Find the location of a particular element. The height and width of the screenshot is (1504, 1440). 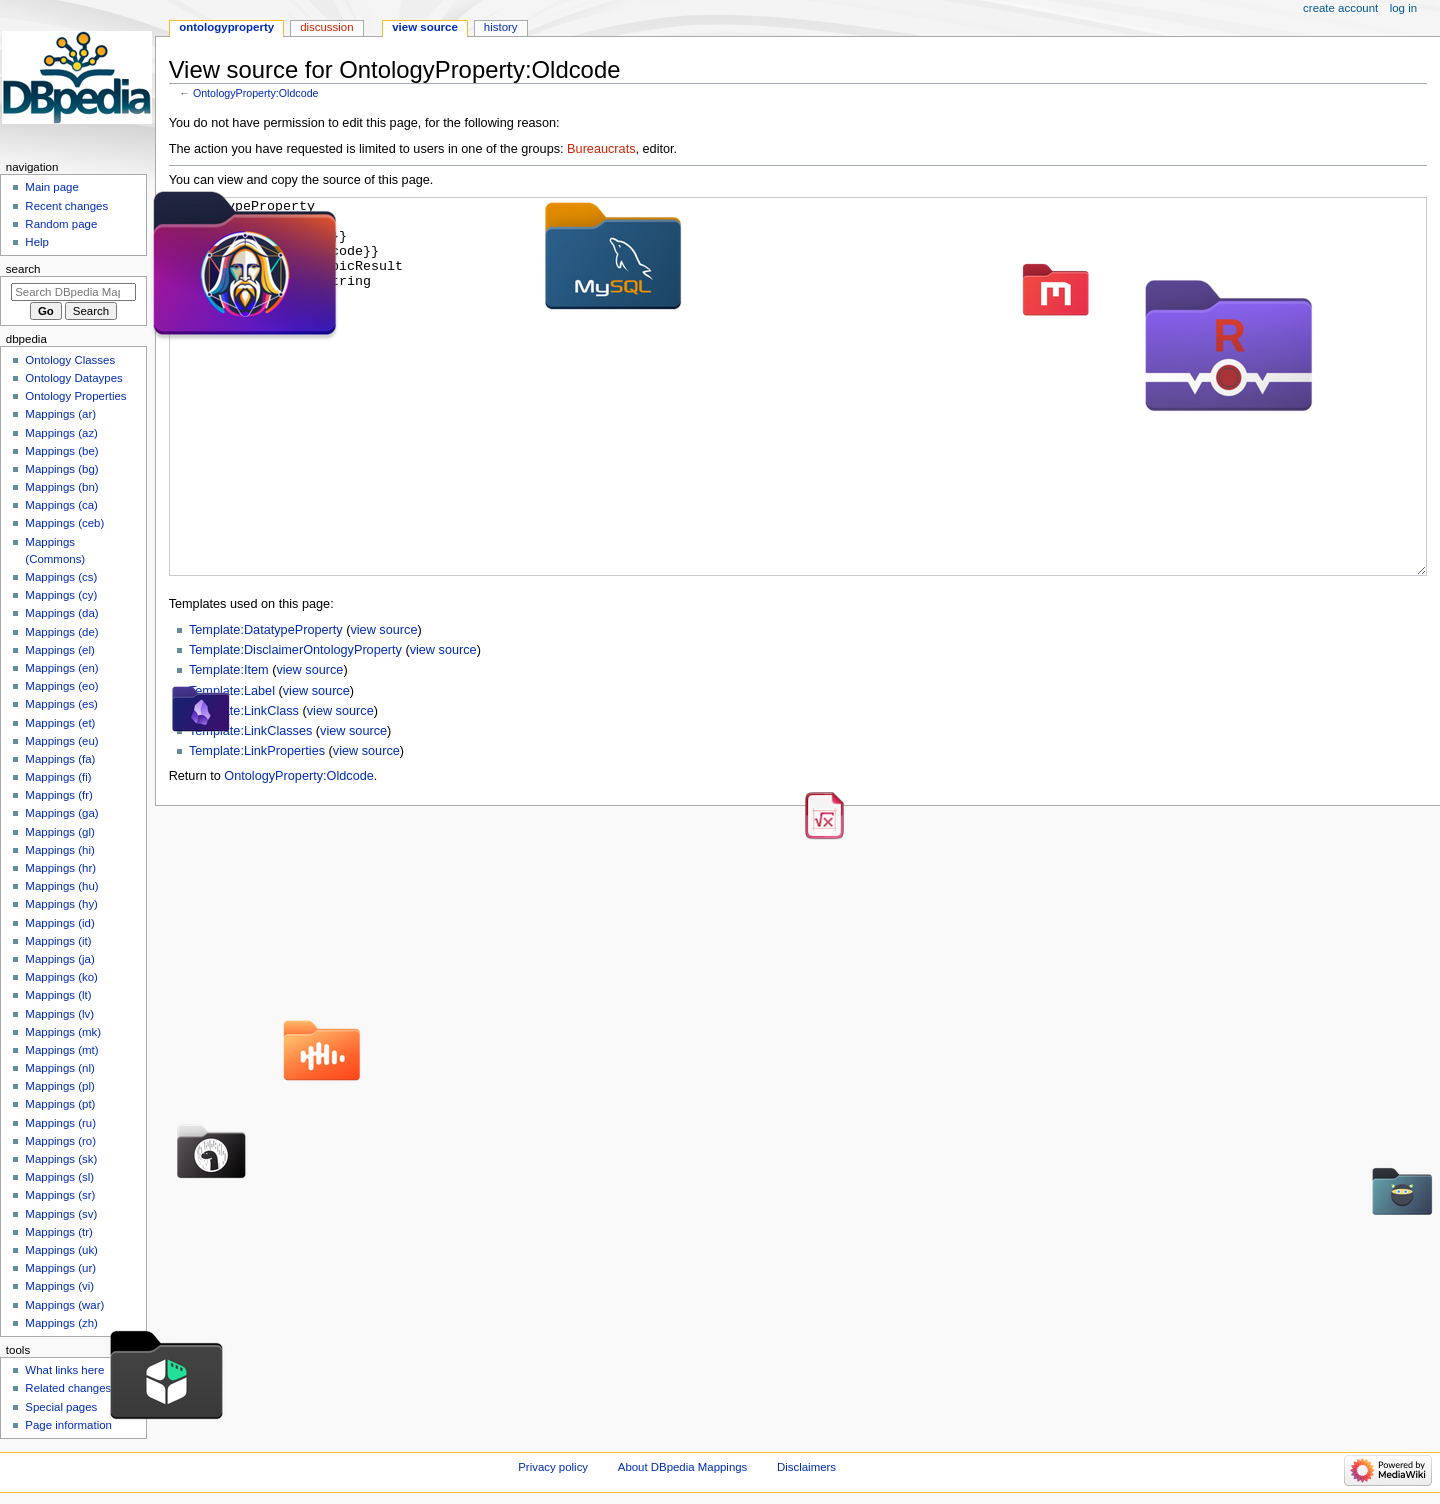

folder containing deno runtime projects is located at coordinates (211, 1153).